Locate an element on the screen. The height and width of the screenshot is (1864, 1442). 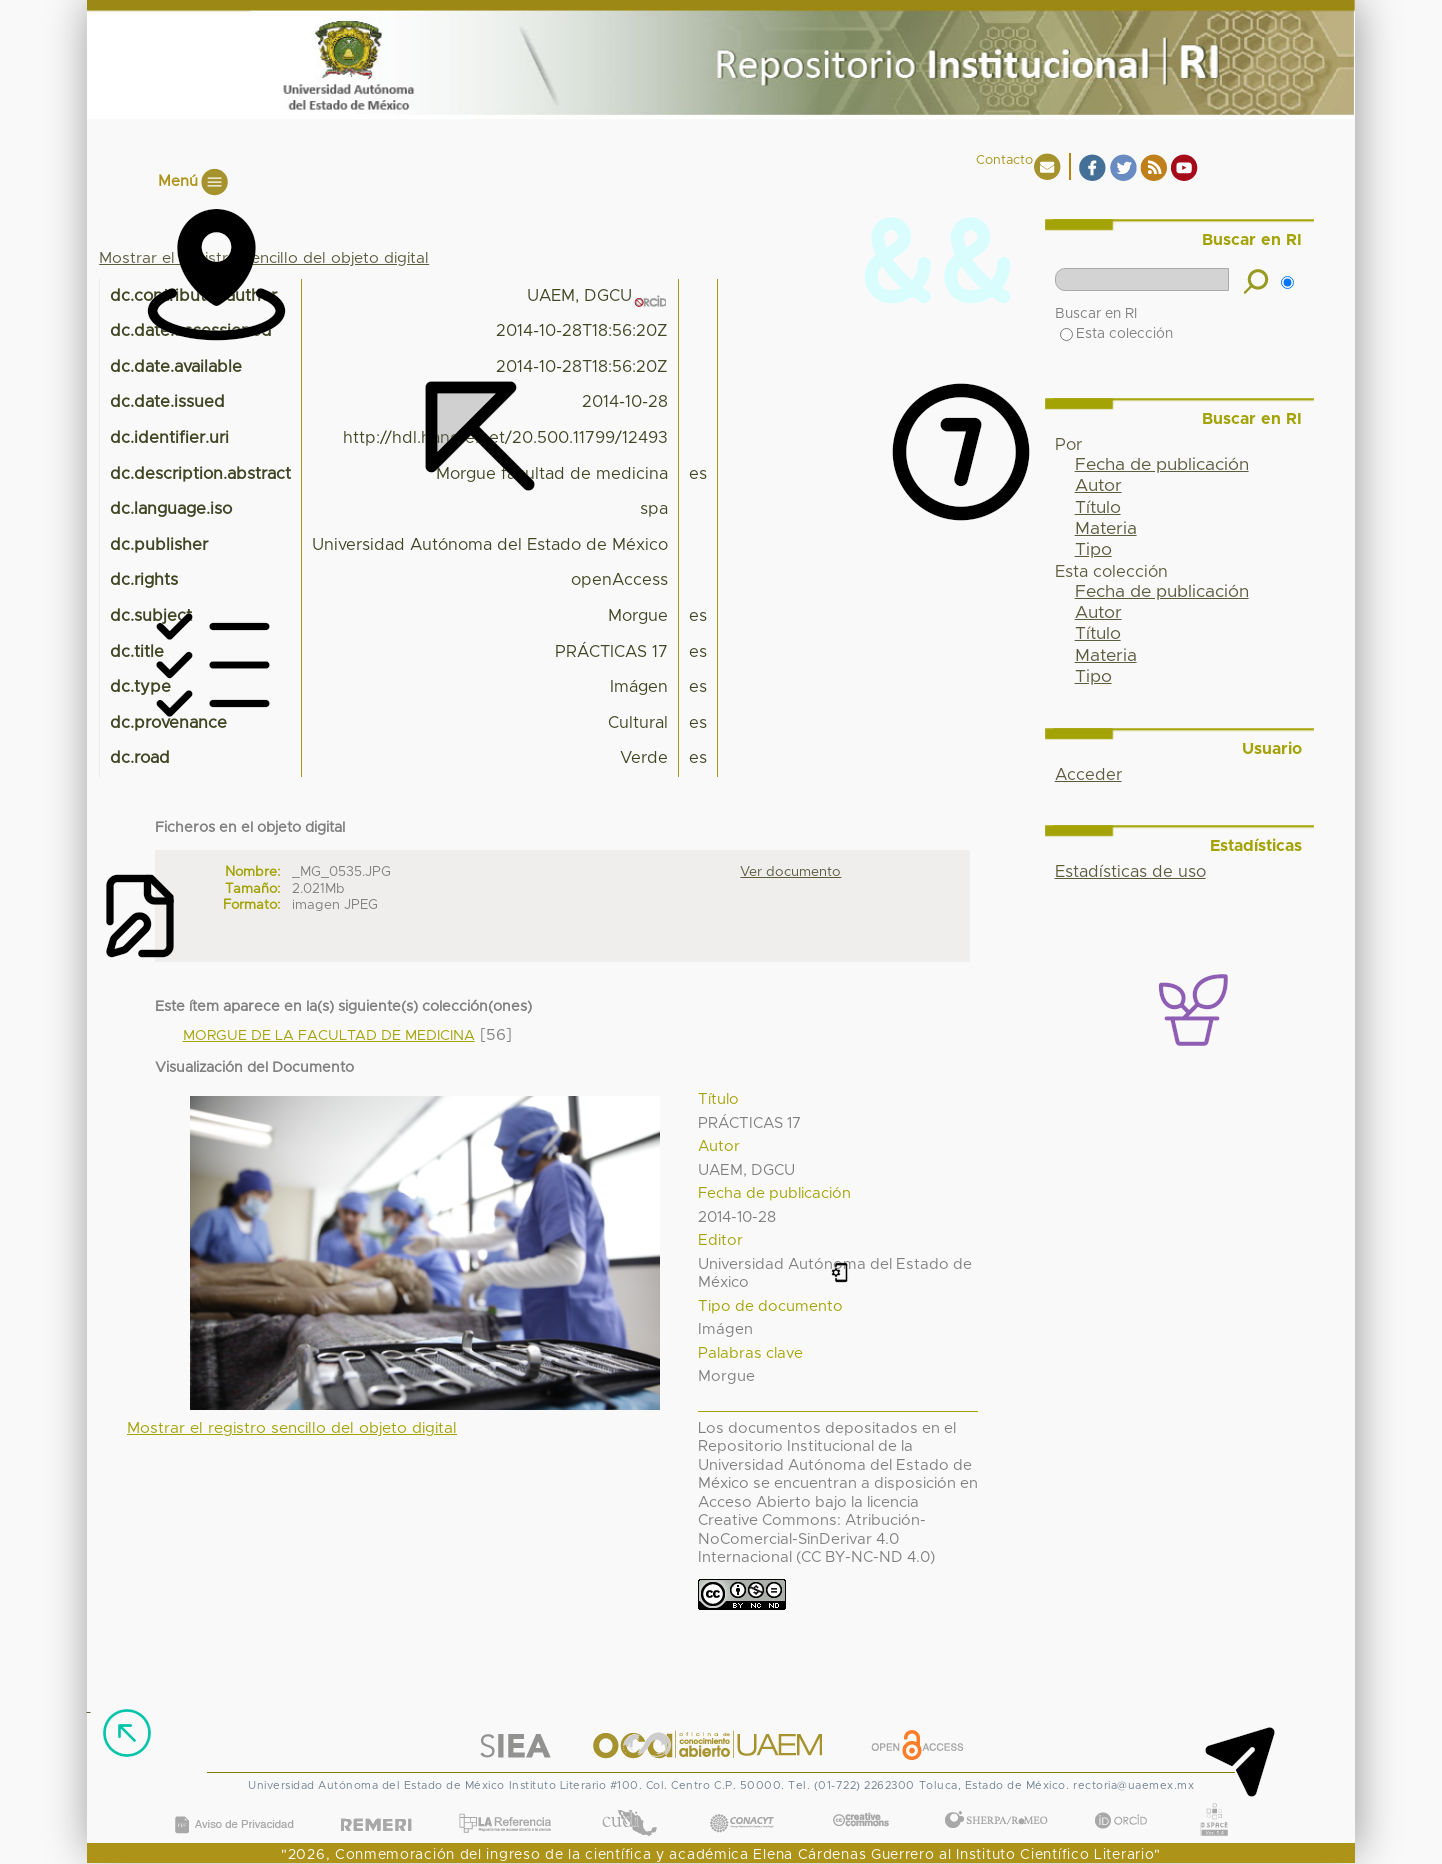
view completed tasks or checklist is located at coordinates (213, 665).